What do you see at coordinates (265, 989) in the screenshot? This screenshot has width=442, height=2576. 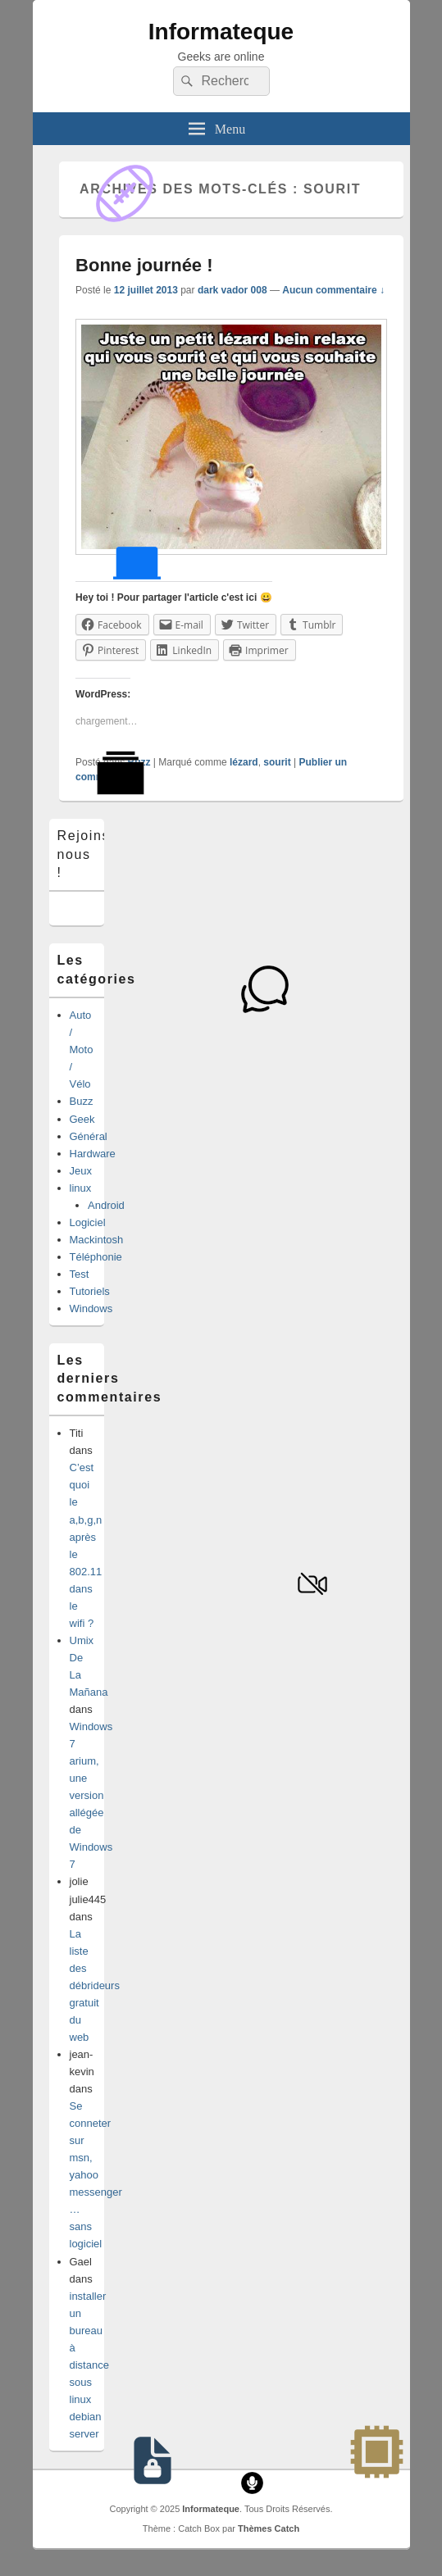 I see `open messaging or chat` at bounding box center [265, 989].